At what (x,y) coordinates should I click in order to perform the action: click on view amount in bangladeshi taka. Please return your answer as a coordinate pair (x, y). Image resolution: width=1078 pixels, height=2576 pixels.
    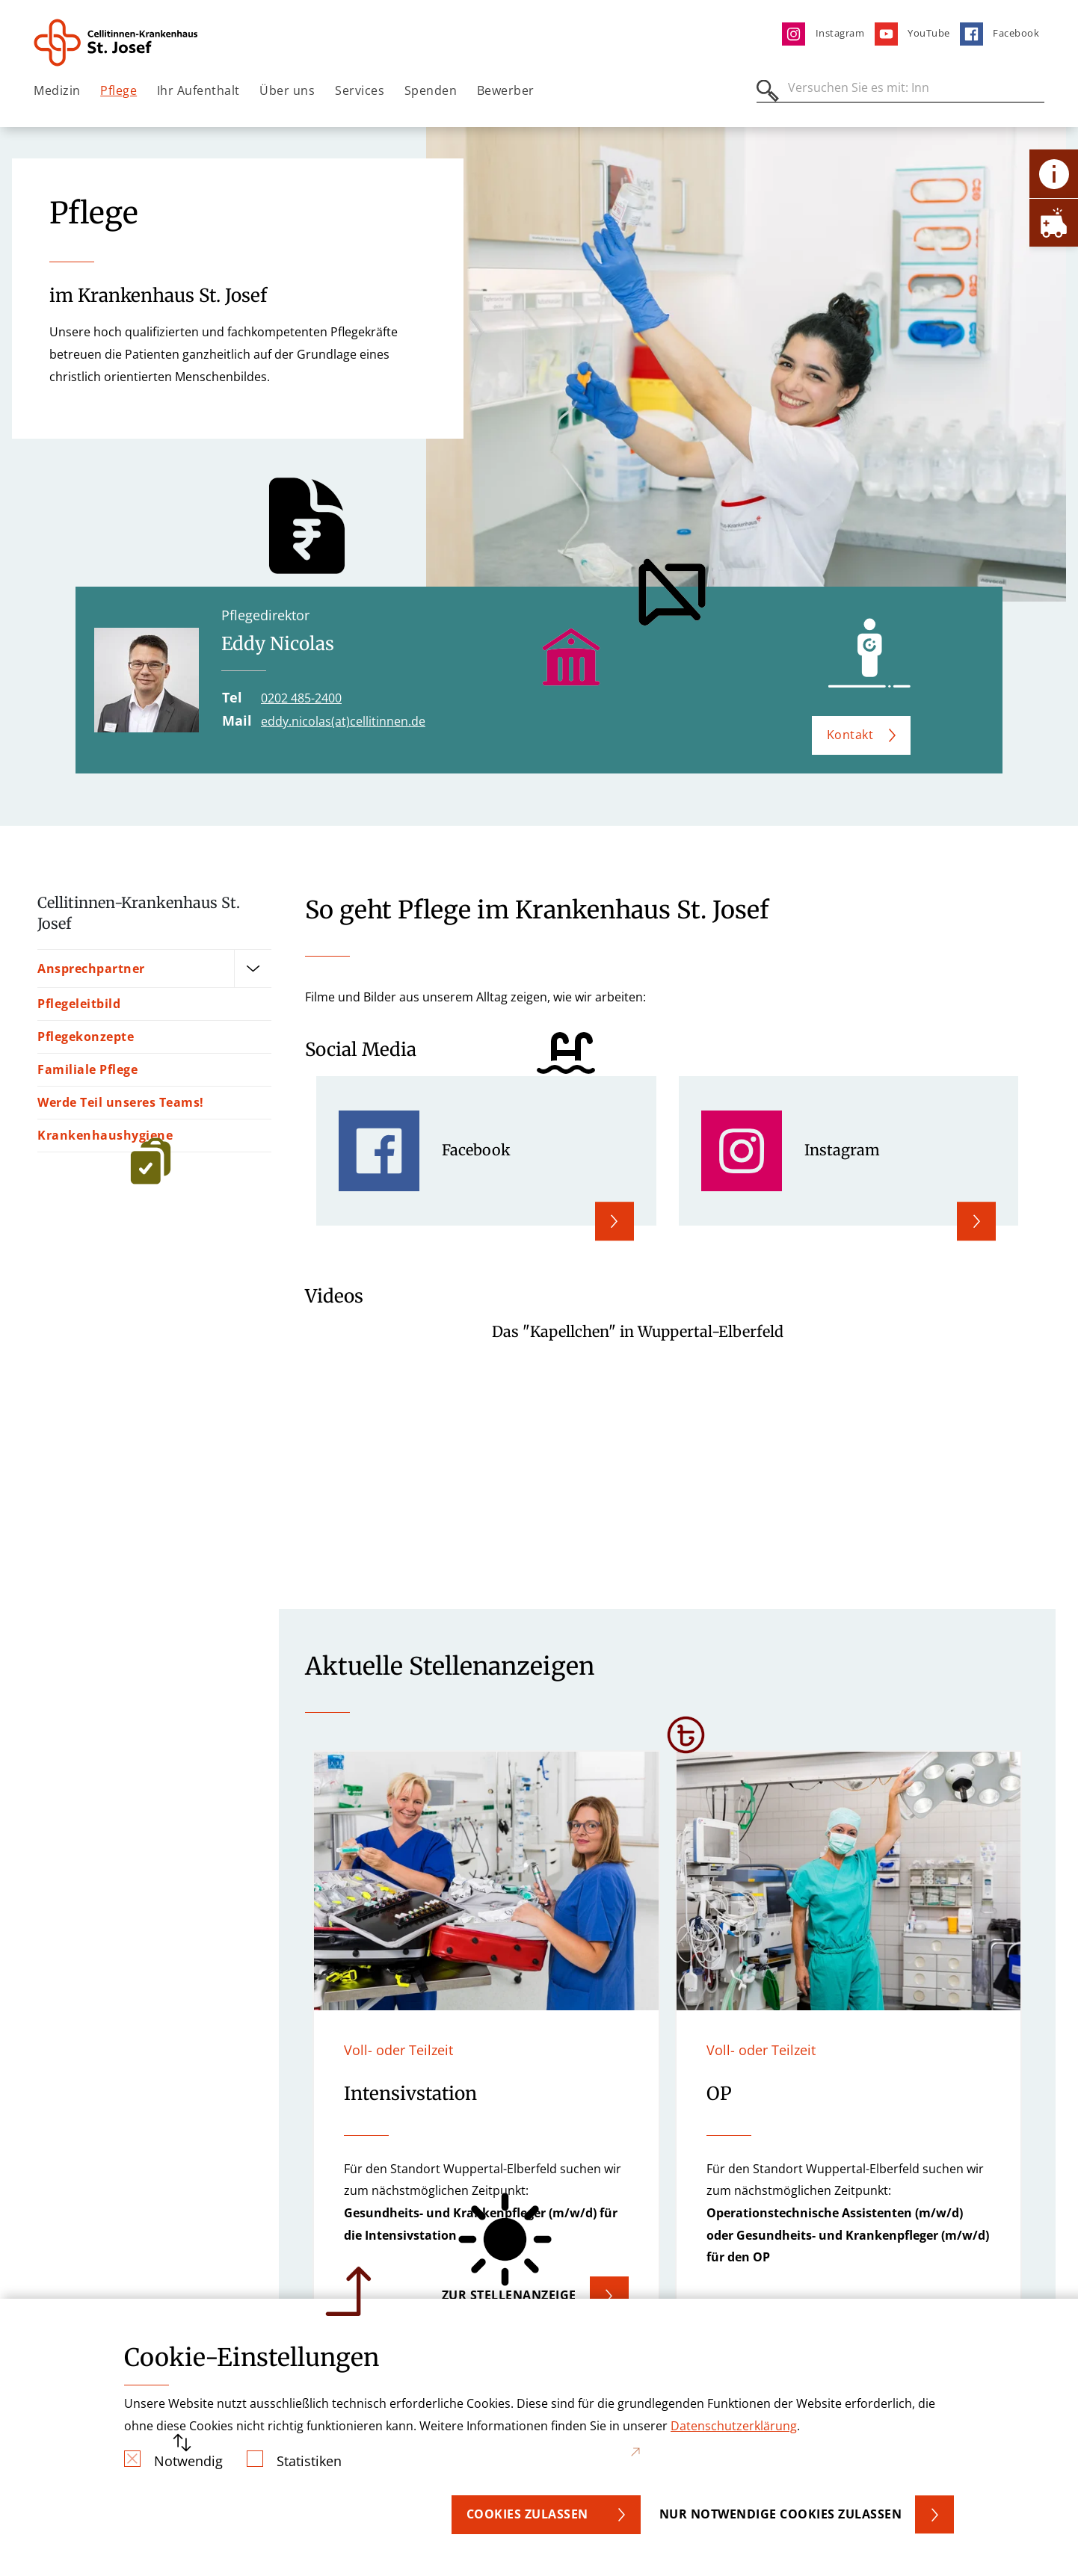
    Looking at the image, I should click on (686, 1735).